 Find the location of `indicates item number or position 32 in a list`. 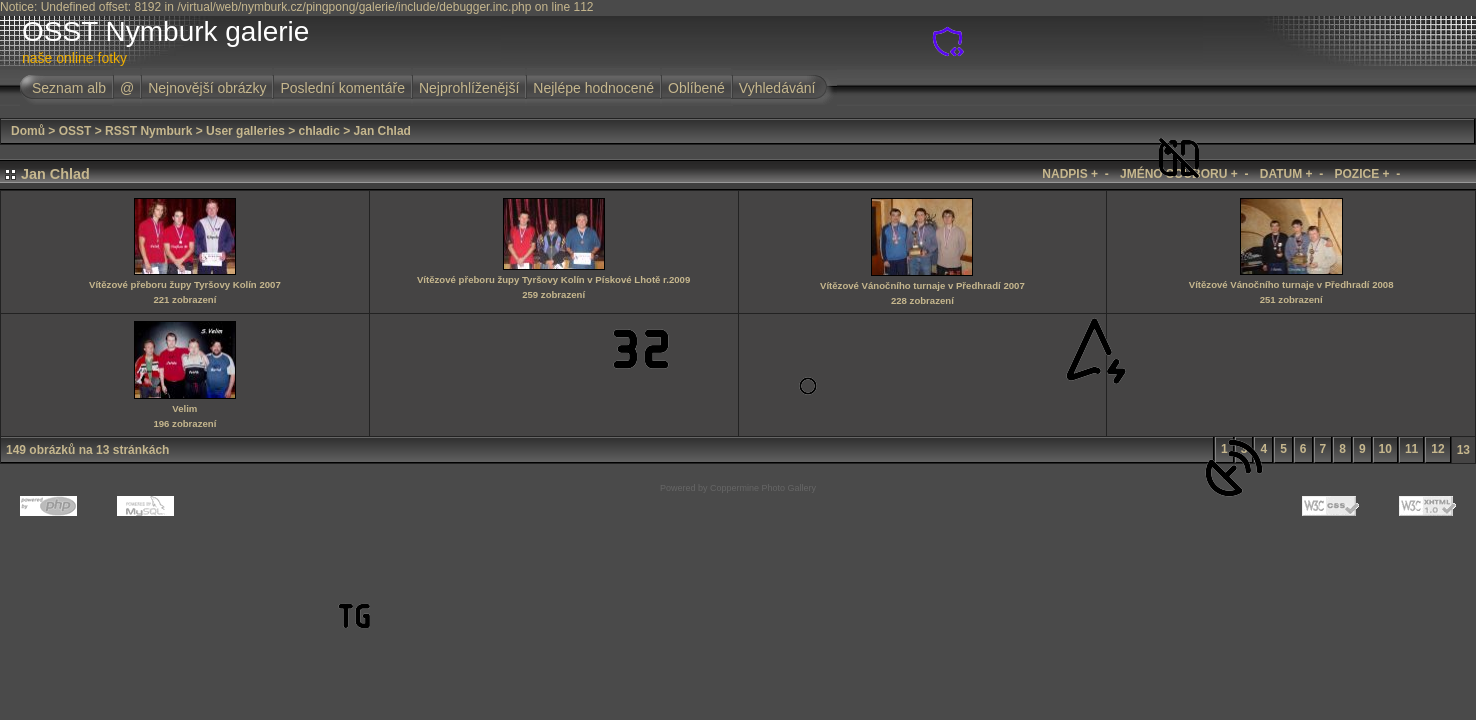

indicates item number or position 32 in a list is located at coordinates (641, 349).